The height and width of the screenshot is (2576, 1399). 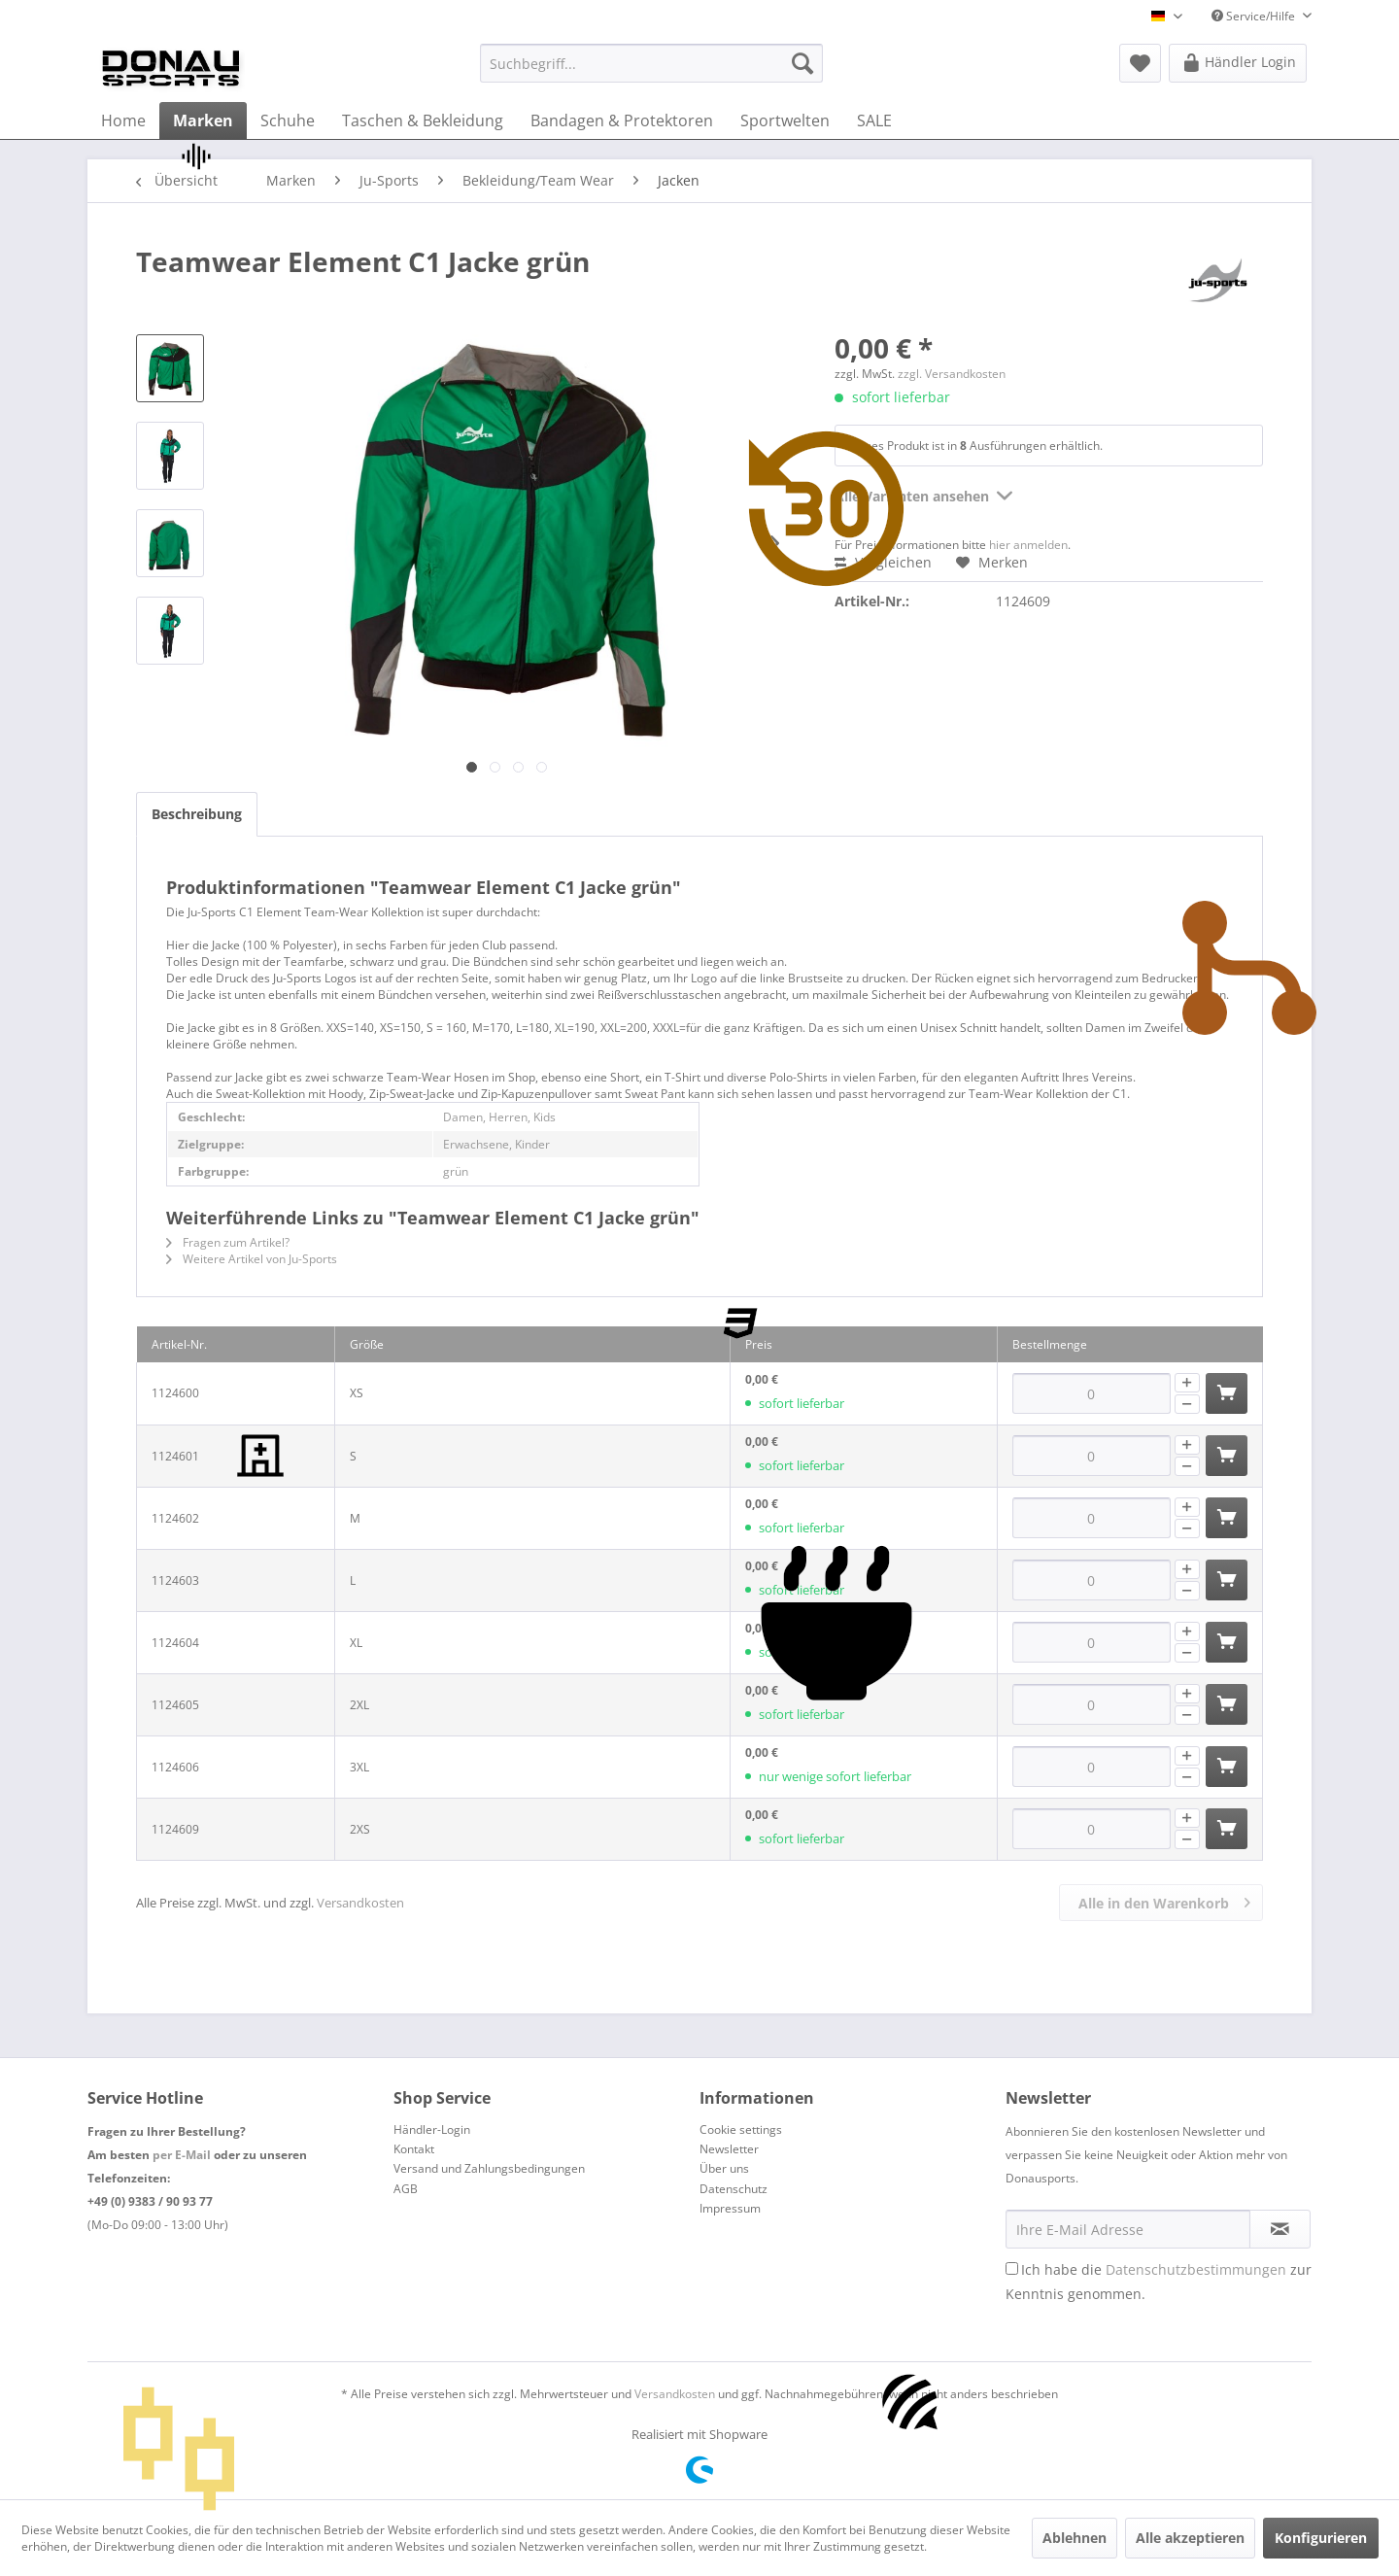 What do you see at coordinates (179, 2449) in the screenshot?
I see `view stock market data` at bounding box center [179, 2449].